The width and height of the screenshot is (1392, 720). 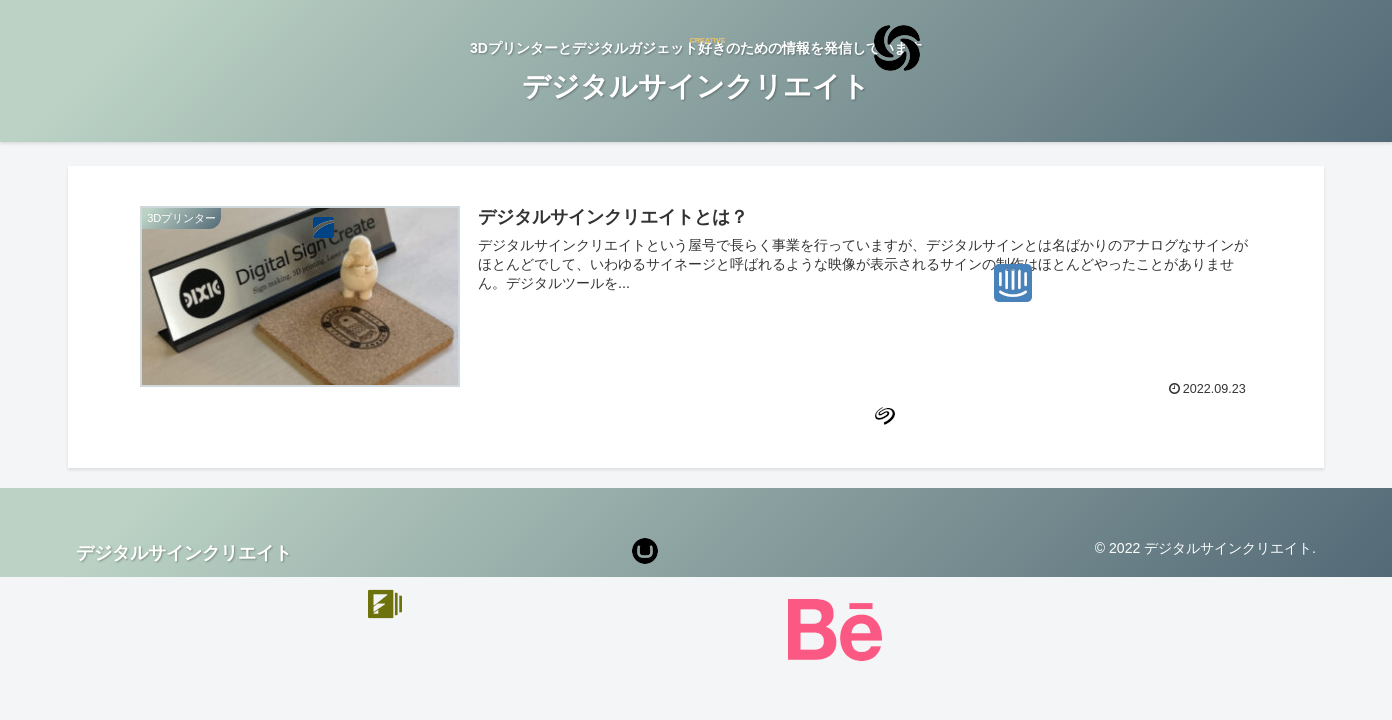 What do you see at coordinates (385, 604) in the screenshot?
I see `open Formstack form builder` at bounding box center [385, 604].